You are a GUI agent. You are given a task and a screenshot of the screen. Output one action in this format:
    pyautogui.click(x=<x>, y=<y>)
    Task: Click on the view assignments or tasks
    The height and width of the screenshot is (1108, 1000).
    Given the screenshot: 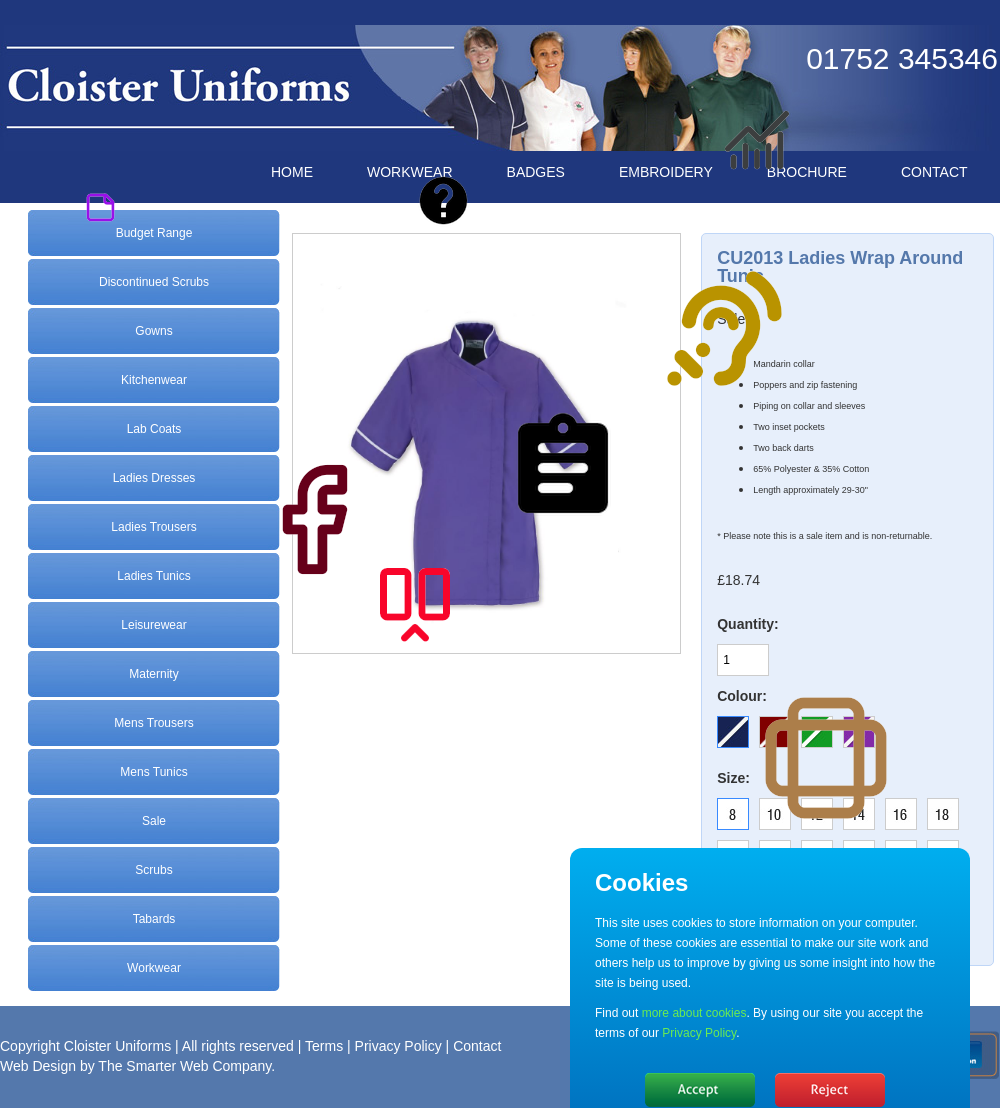 What is the action you would take?
    pyautogui.click(x=563, y=468)
    